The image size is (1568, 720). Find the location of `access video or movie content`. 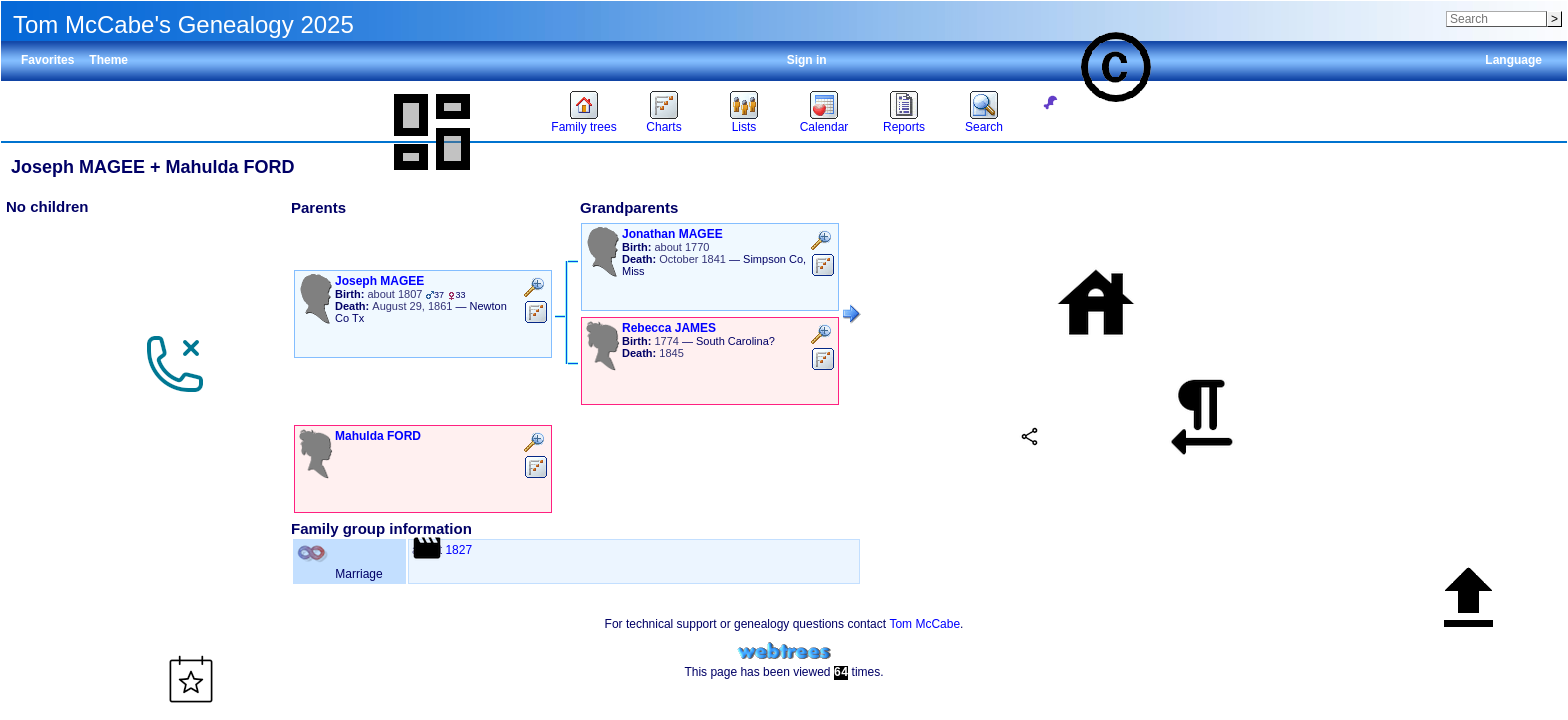

access video or movie content is located at coordinates (427, 548).